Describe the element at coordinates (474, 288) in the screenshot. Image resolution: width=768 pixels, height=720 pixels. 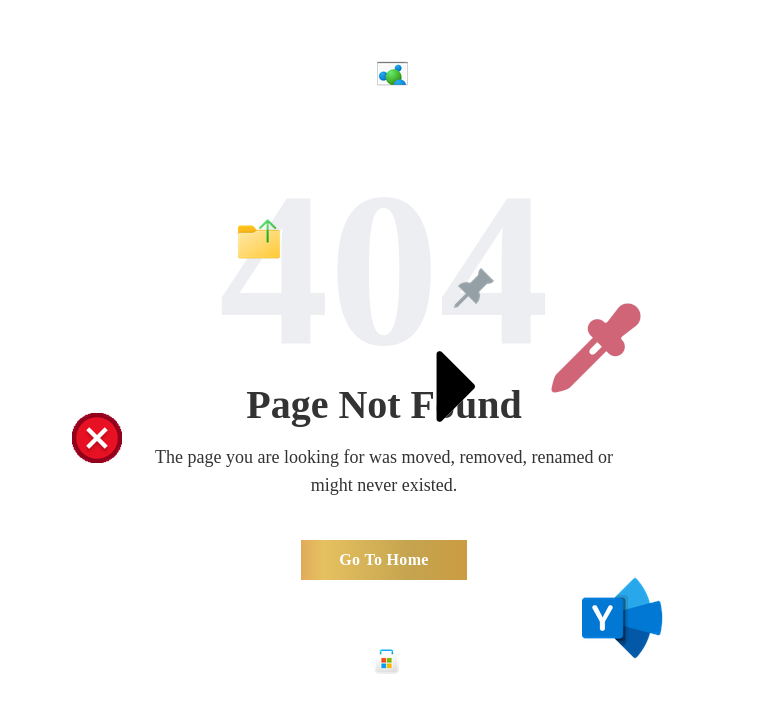
I see `pin an item to keep it visible` at that location.